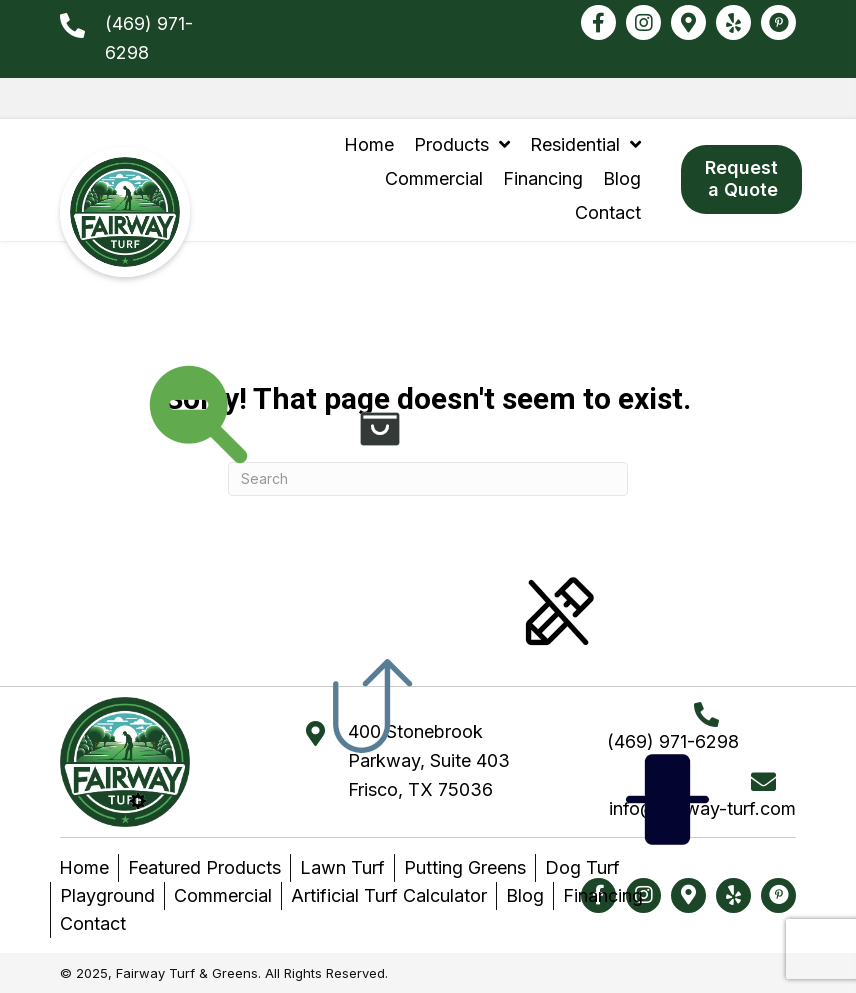 The width and height of the screenshot is (856, 993). Describe the element at coordinates (198, 414) in the screenshot. I see `zoom out to see more content` at that location.